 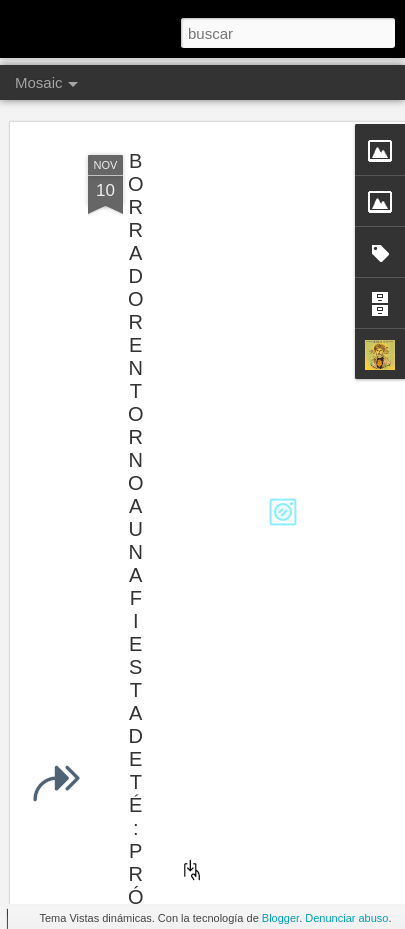 I want to click on withdraw funds or cash out, so click(x=191, y=870).